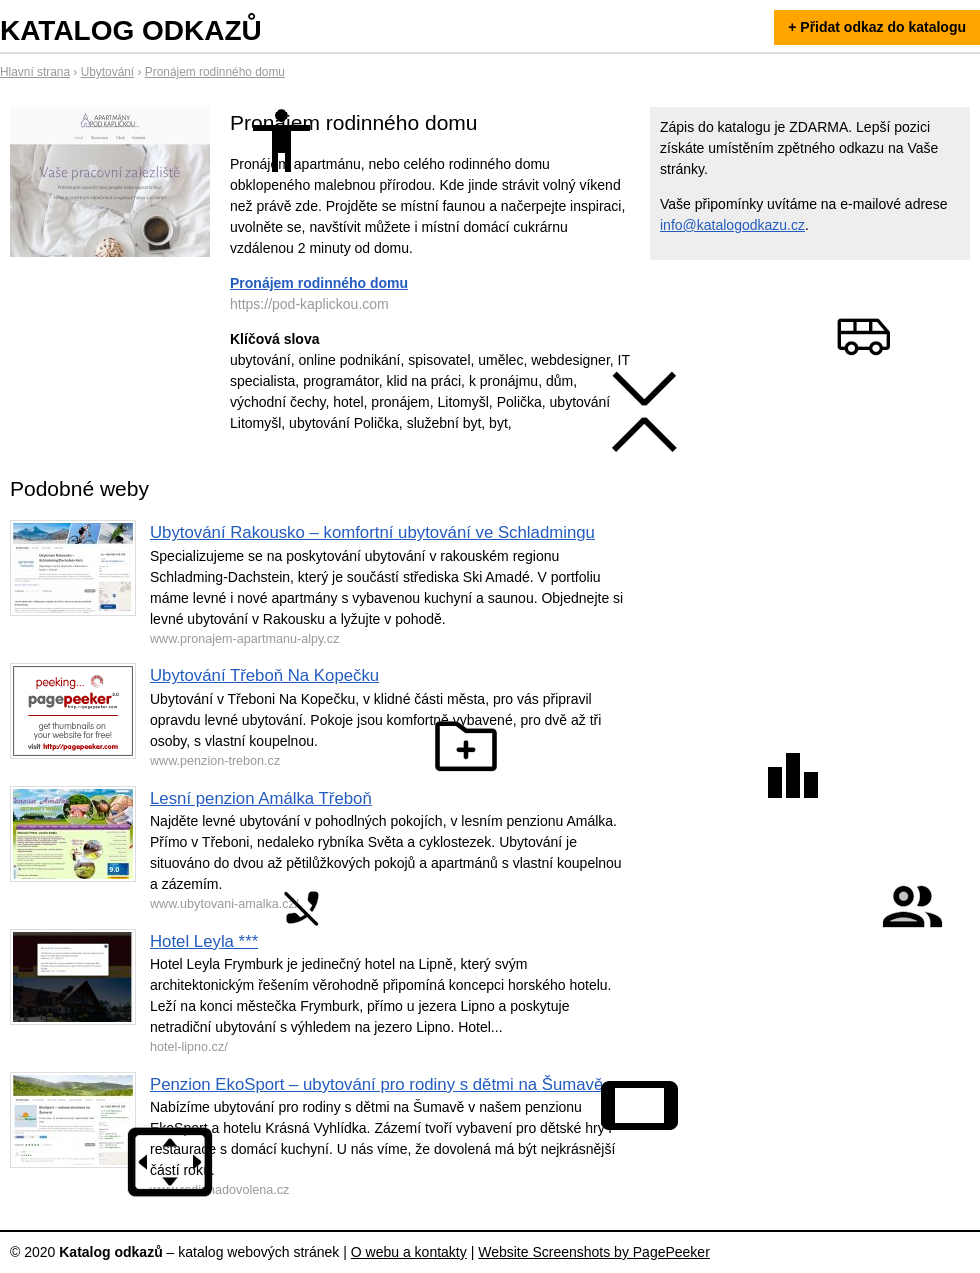 The height and width of the screenshot is (1273, 980). What do you see at coordinates (466, 745) in the screenshot?
I see `create a new folder` at bounding box center [466, 745].